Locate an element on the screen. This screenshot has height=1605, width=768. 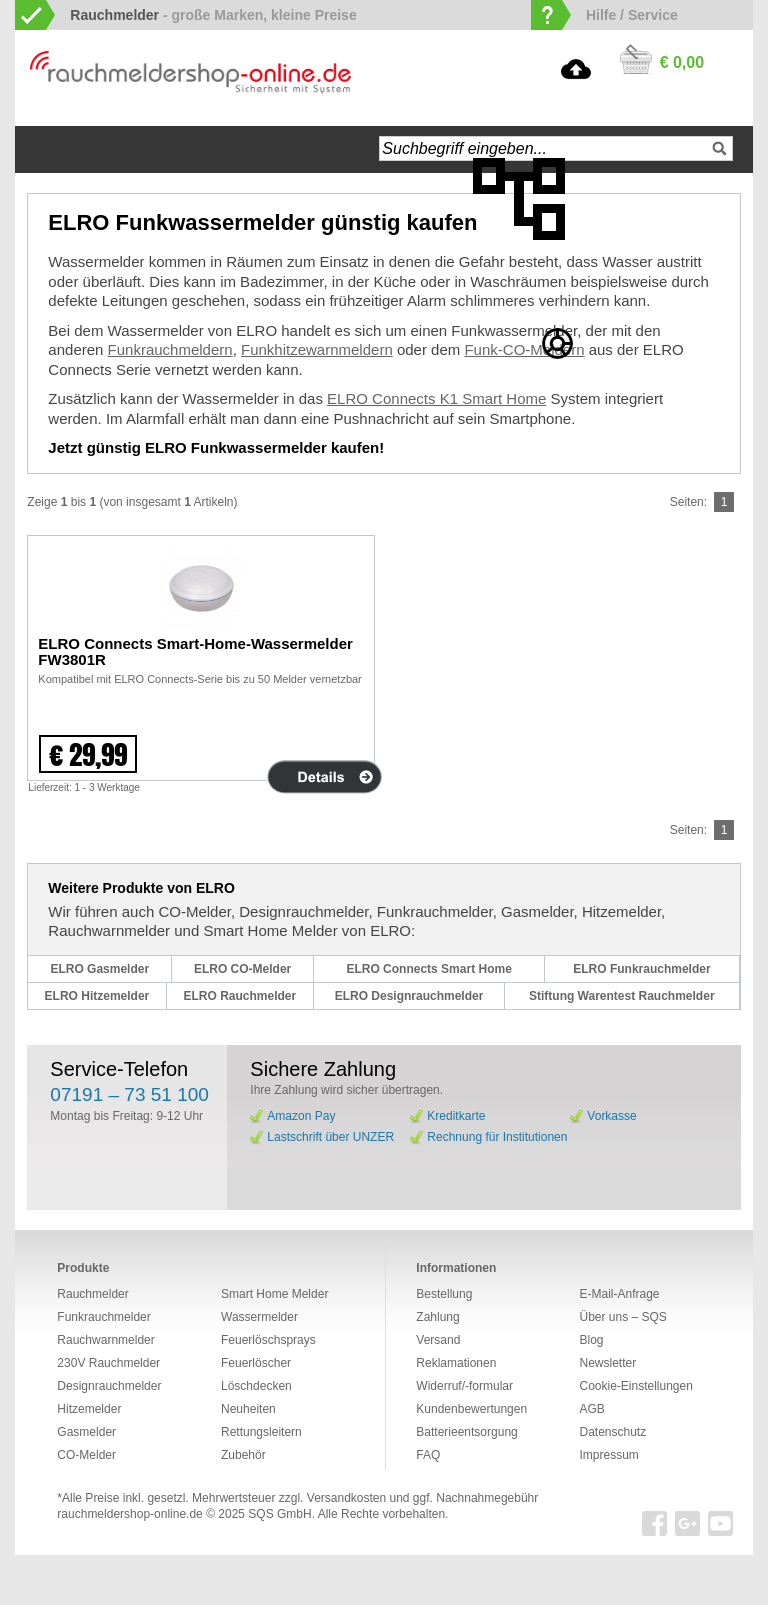
view organizational hierarchy or structure is located at coordinates (519, 199).